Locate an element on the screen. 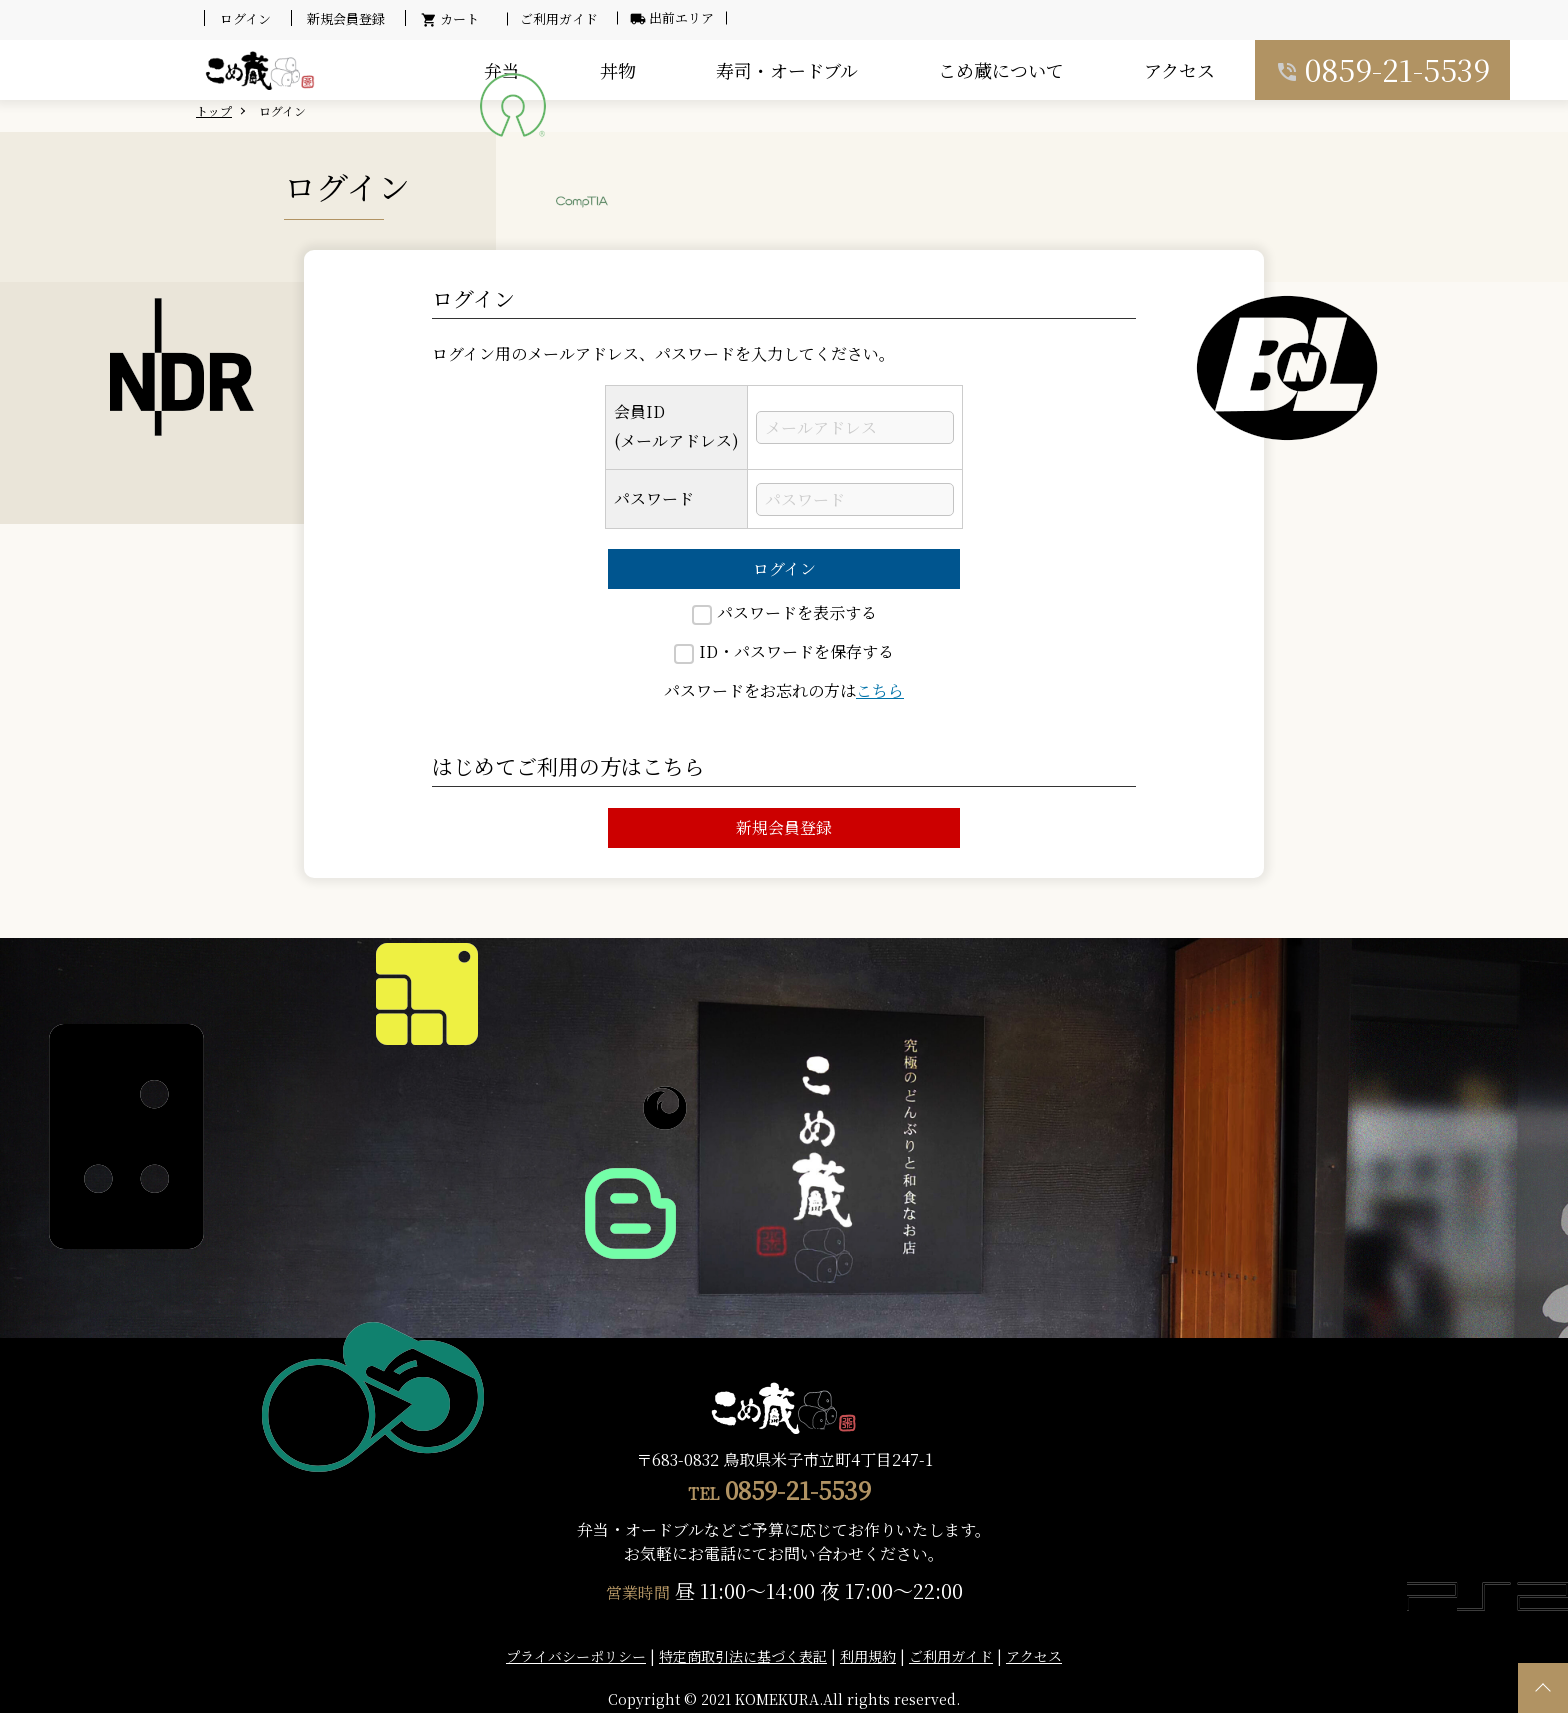 The image size is (1568, 1713). open source initiative logo is located at coordinates (513, 105).